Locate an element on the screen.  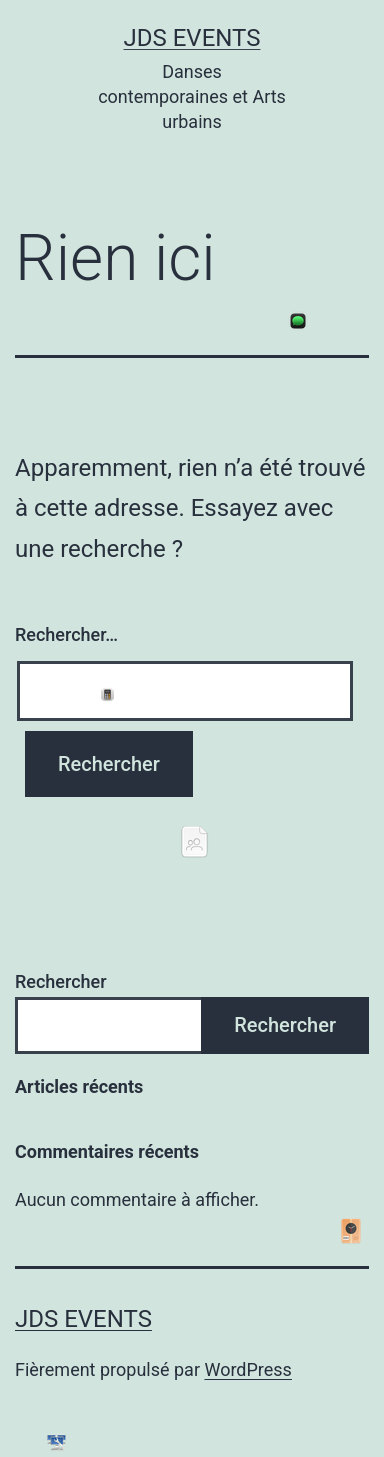
indicates an authors or contributors file is located at coordinates (194, 841).